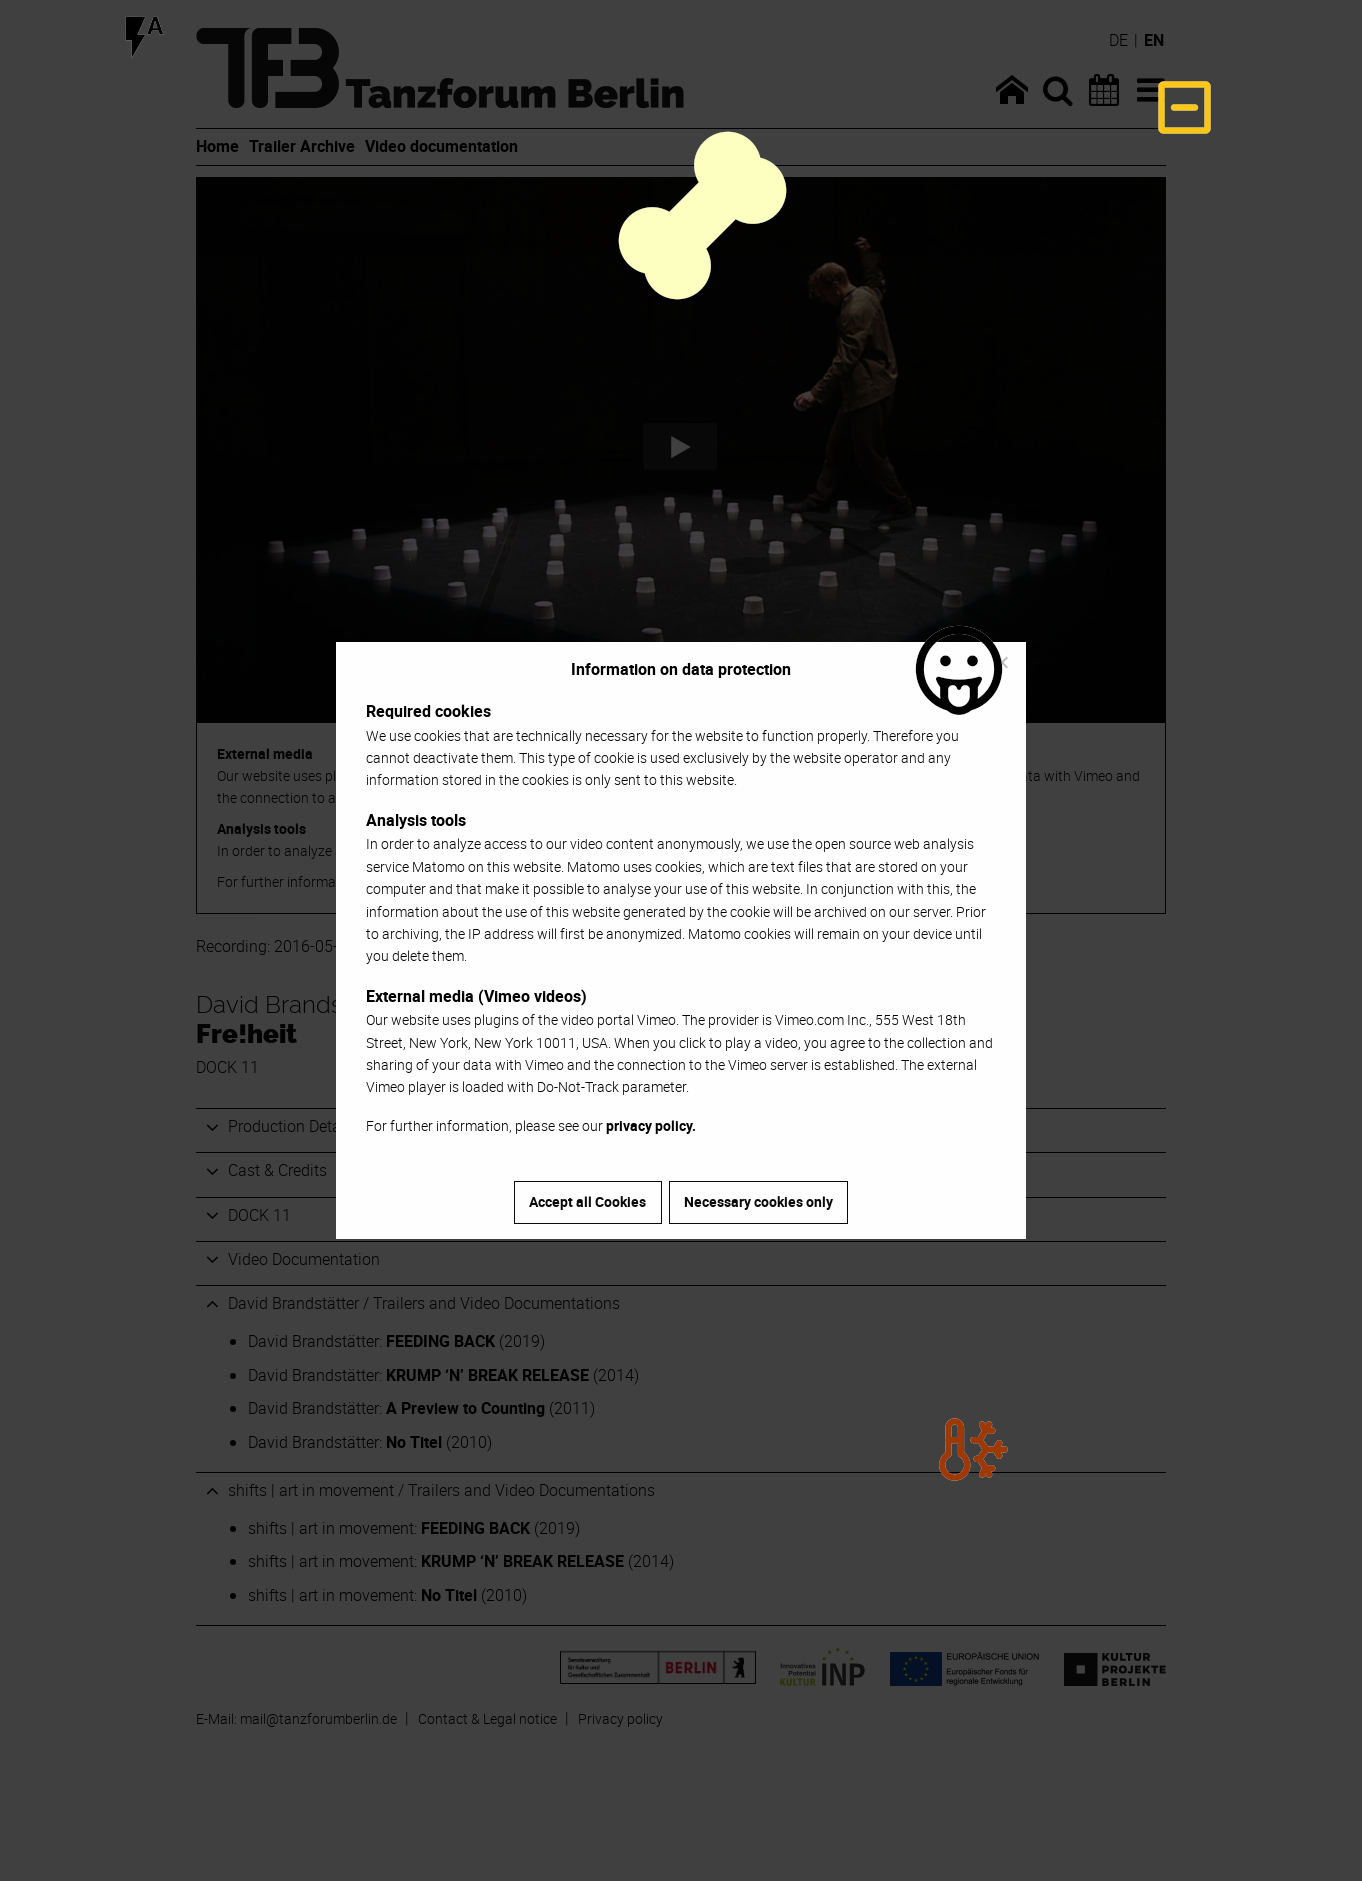  What do you see at coordinates (973, 1449) in the screenshot?
I see `indicates cold or freezing temperature` at bounding box center [973, 1449].